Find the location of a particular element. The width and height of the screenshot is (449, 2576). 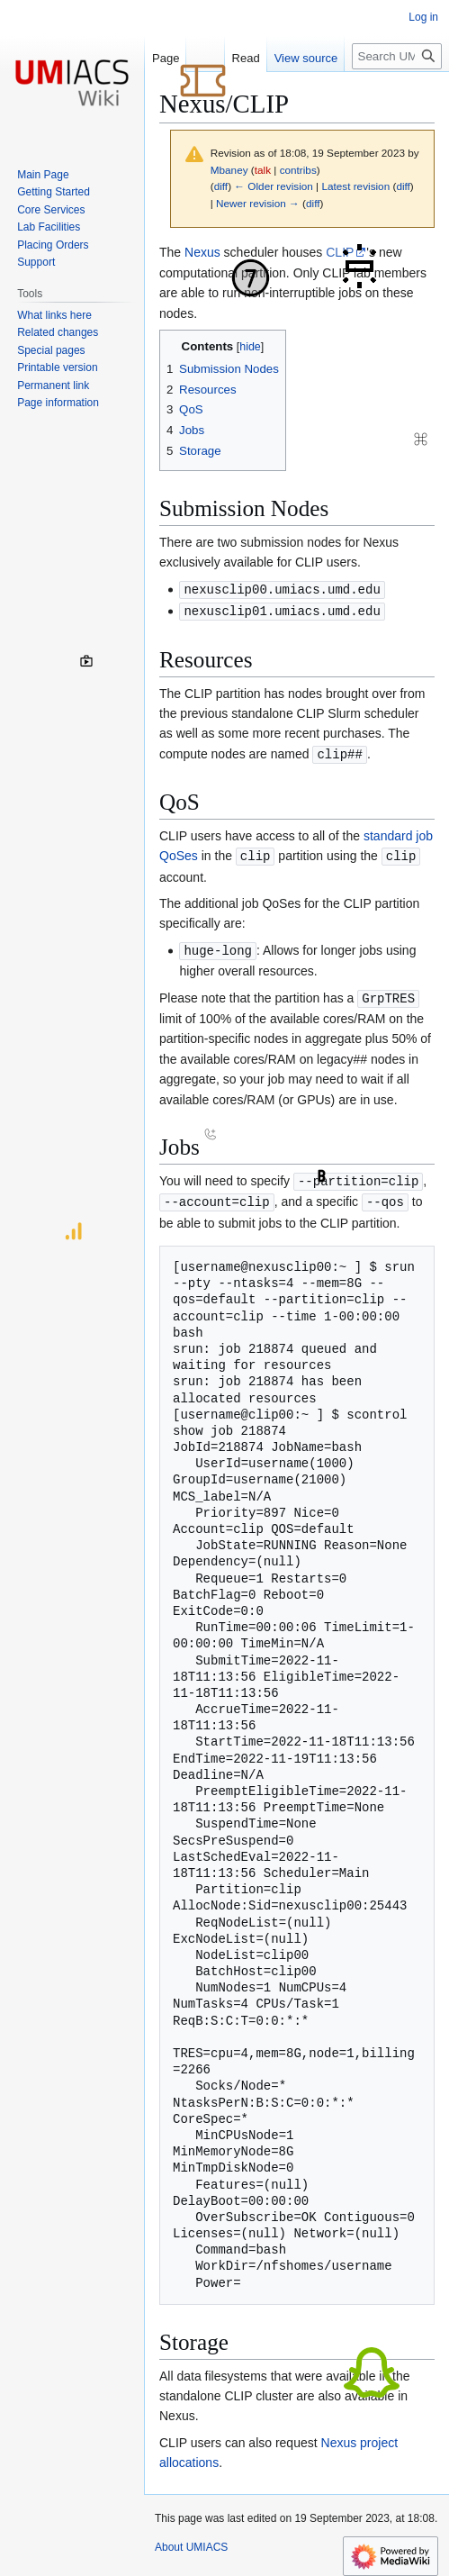

view your tickets or passes is located at coordinates (202, 80).